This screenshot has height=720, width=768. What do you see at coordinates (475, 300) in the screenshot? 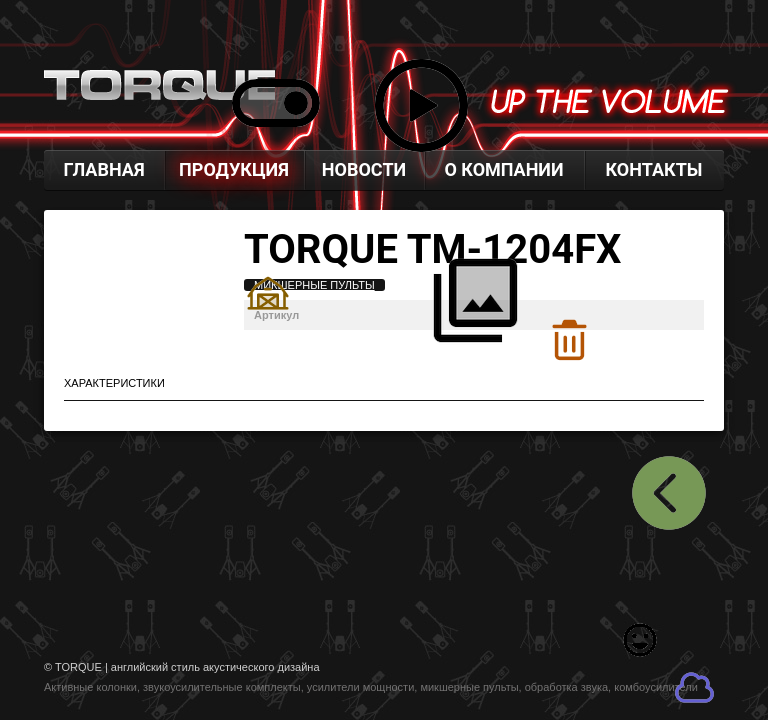
I see `apply filters to images or photos` at bounding box center [475, 300].